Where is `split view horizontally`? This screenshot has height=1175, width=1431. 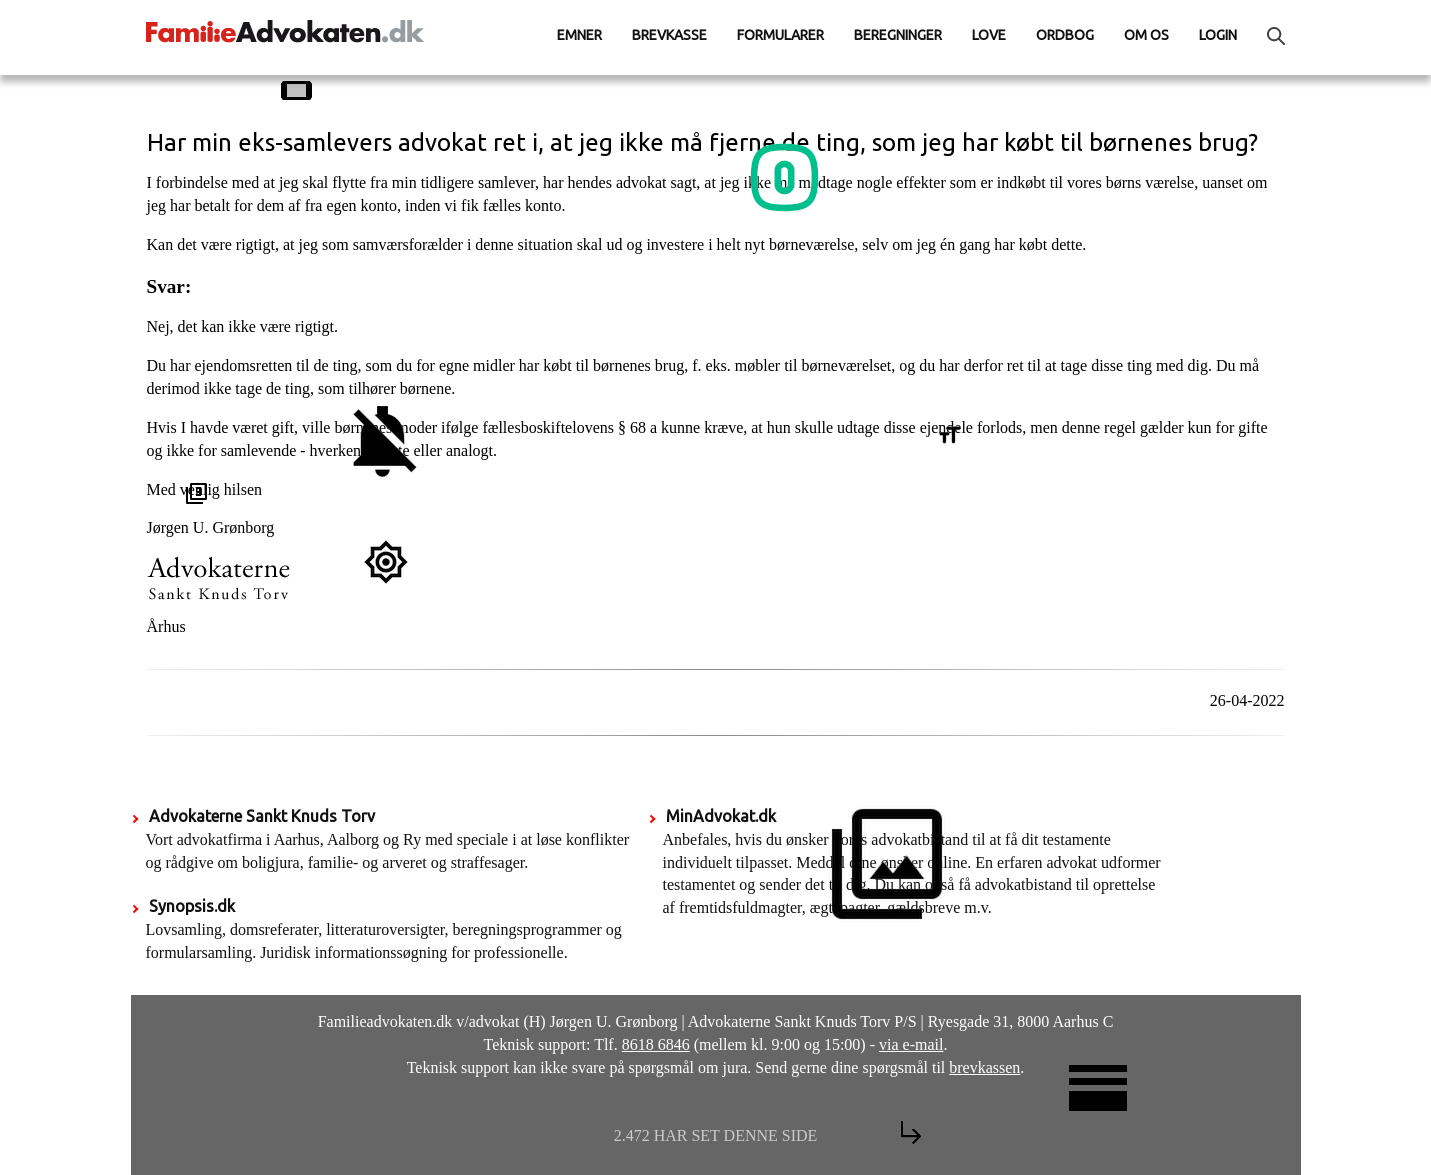
split view horizontally is located at coordinates (1098, 1088).